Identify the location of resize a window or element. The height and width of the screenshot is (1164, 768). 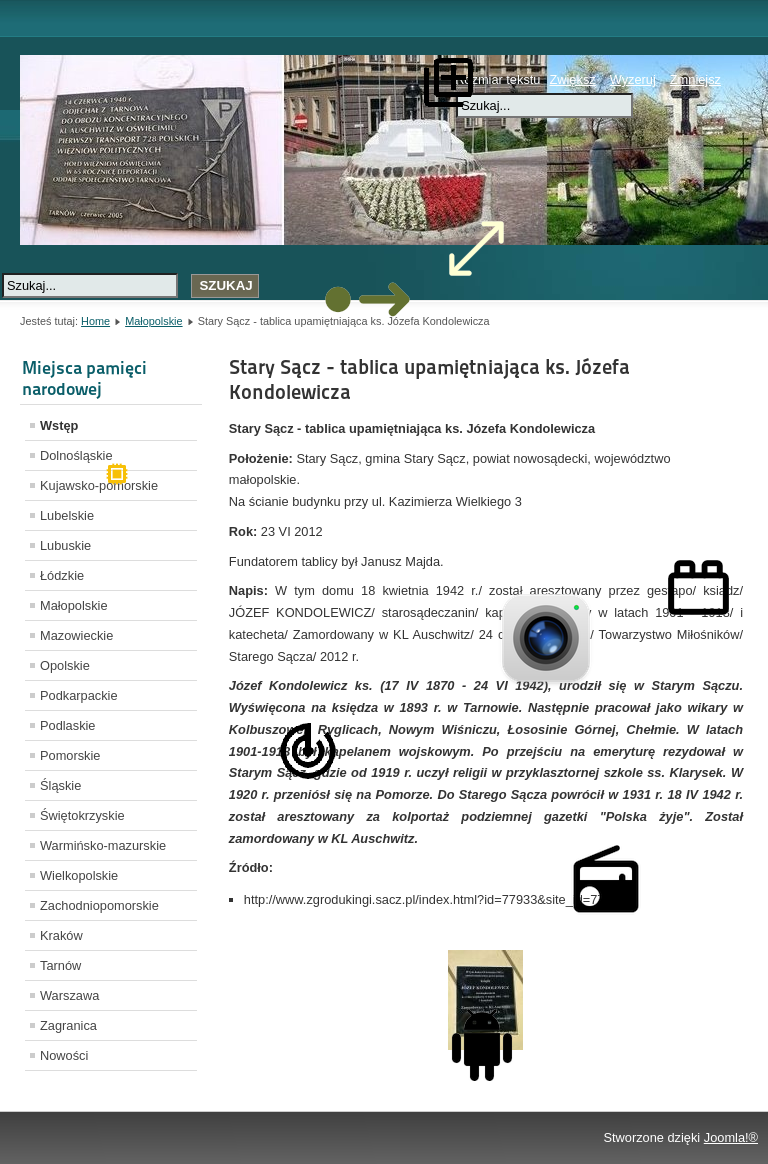
(476, 248).